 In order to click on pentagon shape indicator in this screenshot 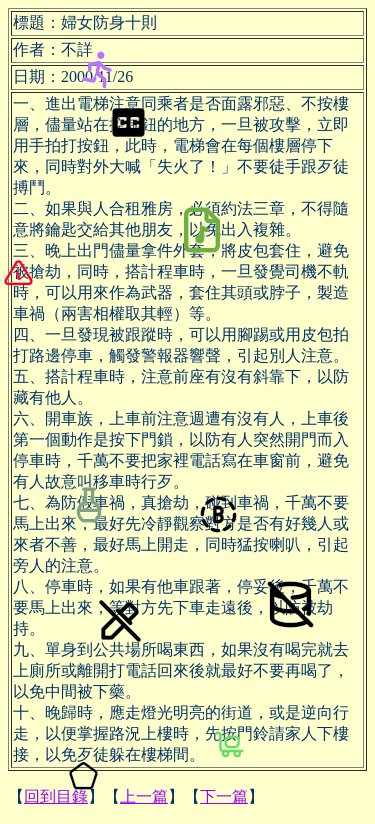, I will do `click(83, 776)`.